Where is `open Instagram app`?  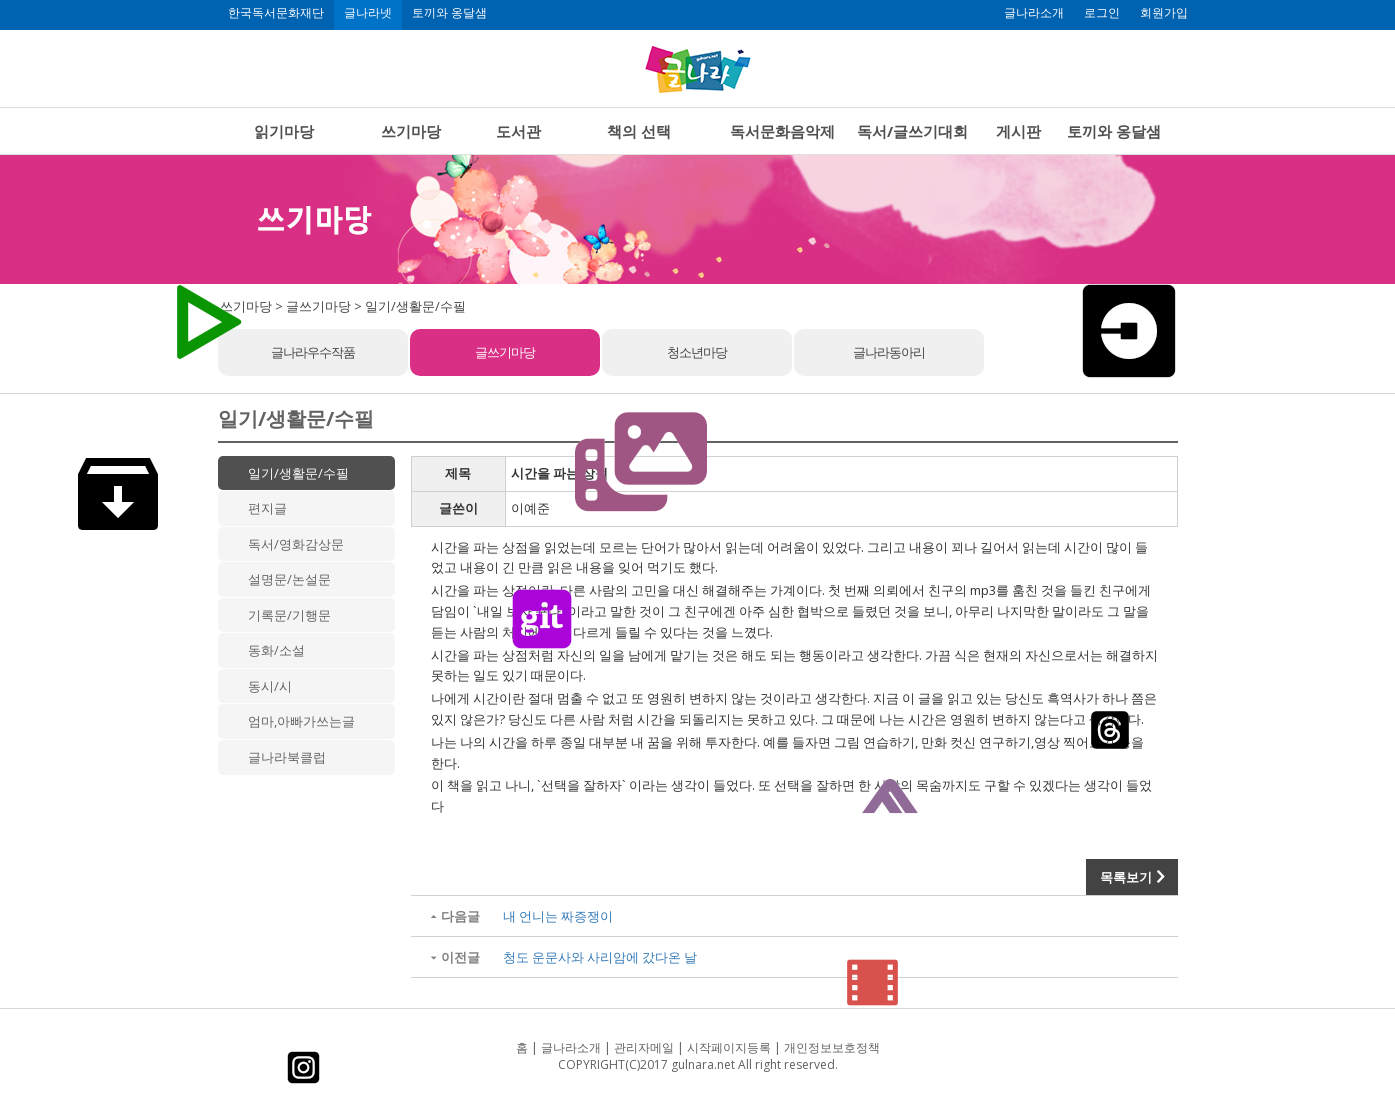
open Instagram app is located at coordinates (303, 1067).